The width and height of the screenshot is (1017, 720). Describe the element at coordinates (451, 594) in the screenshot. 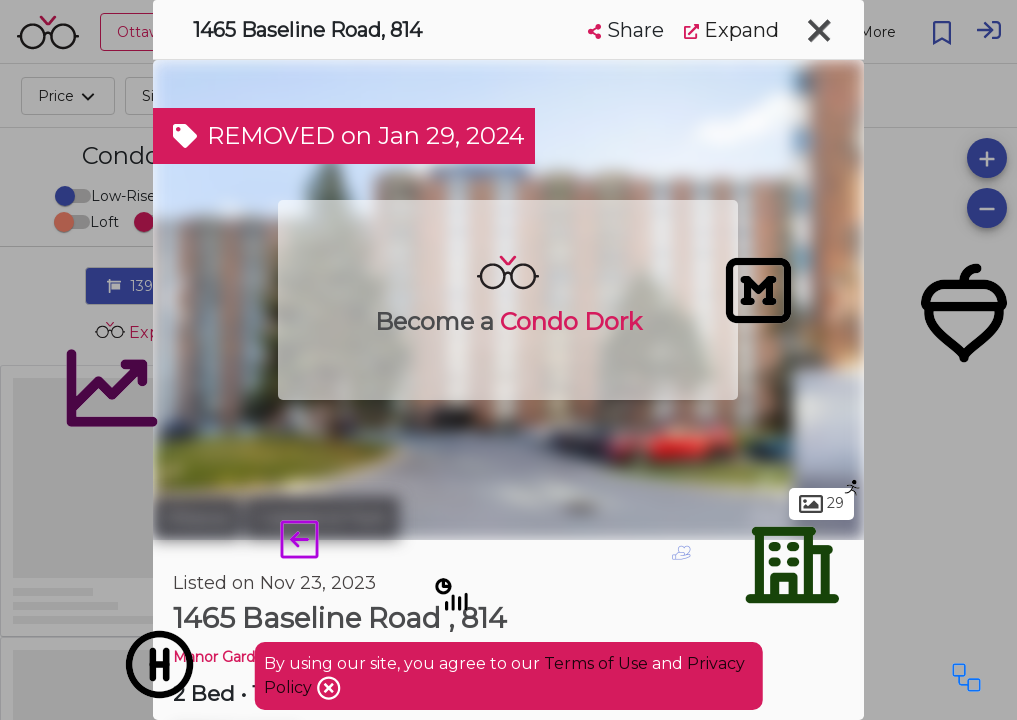

I see `view data visualization or infographic` at that location.